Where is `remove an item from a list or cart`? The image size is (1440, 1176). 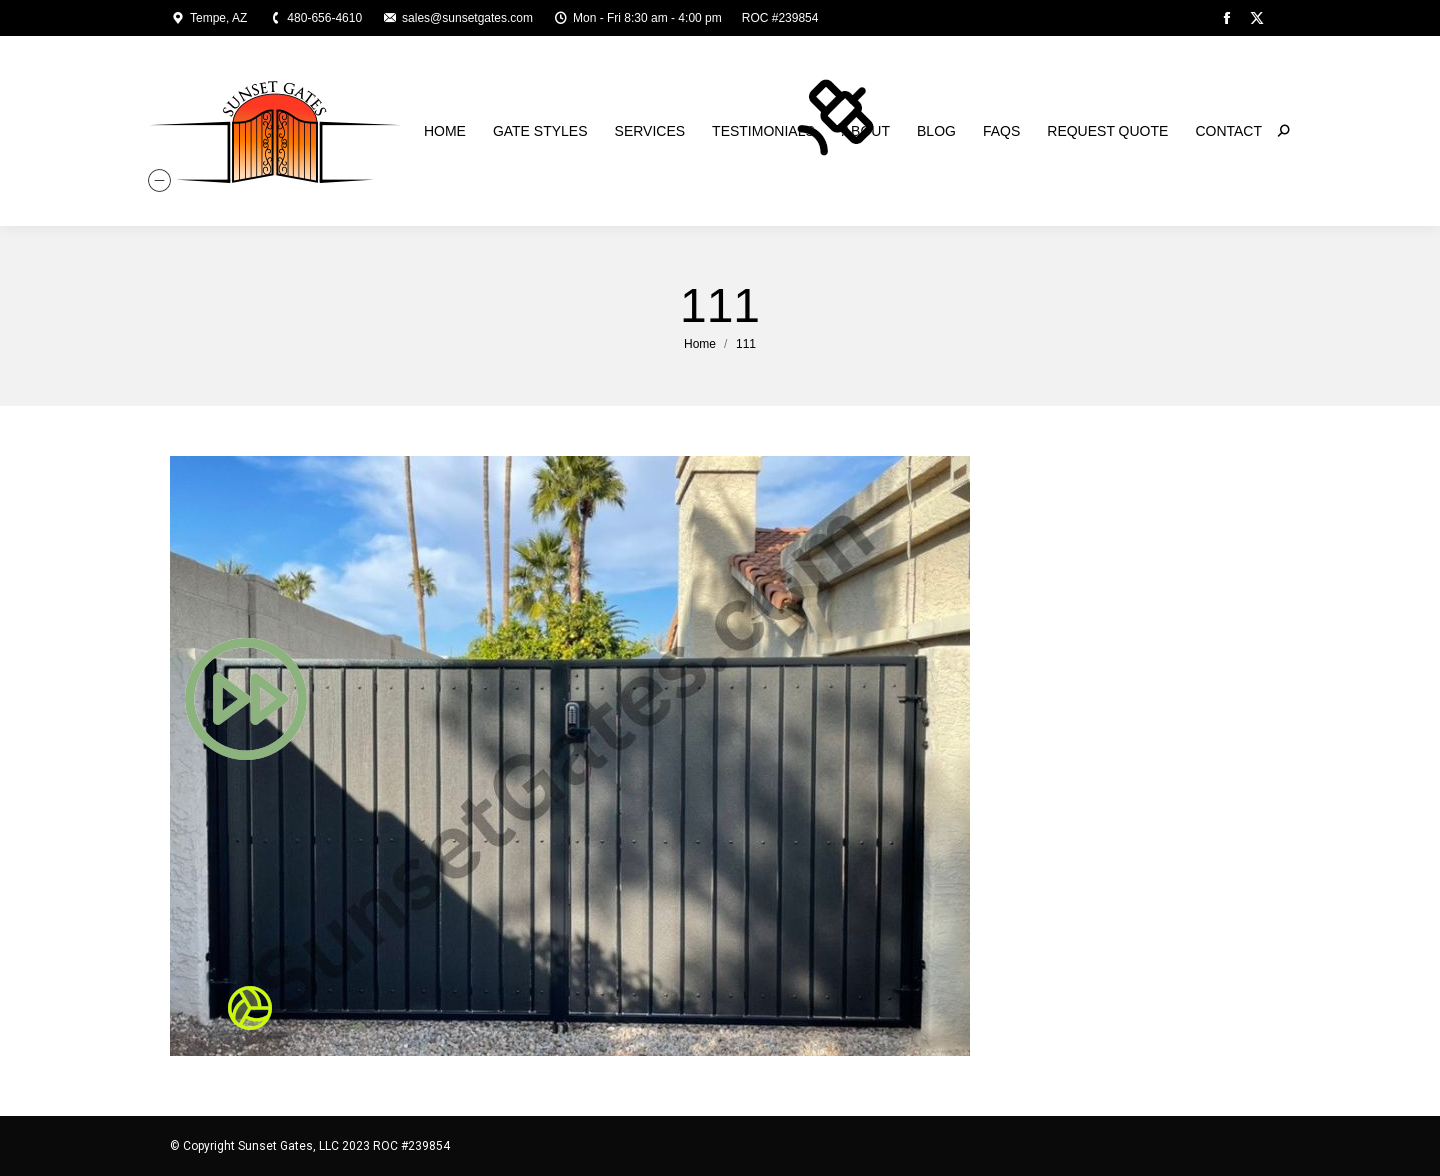 remove an item from a list or cart is located at coordinates (159, 180).